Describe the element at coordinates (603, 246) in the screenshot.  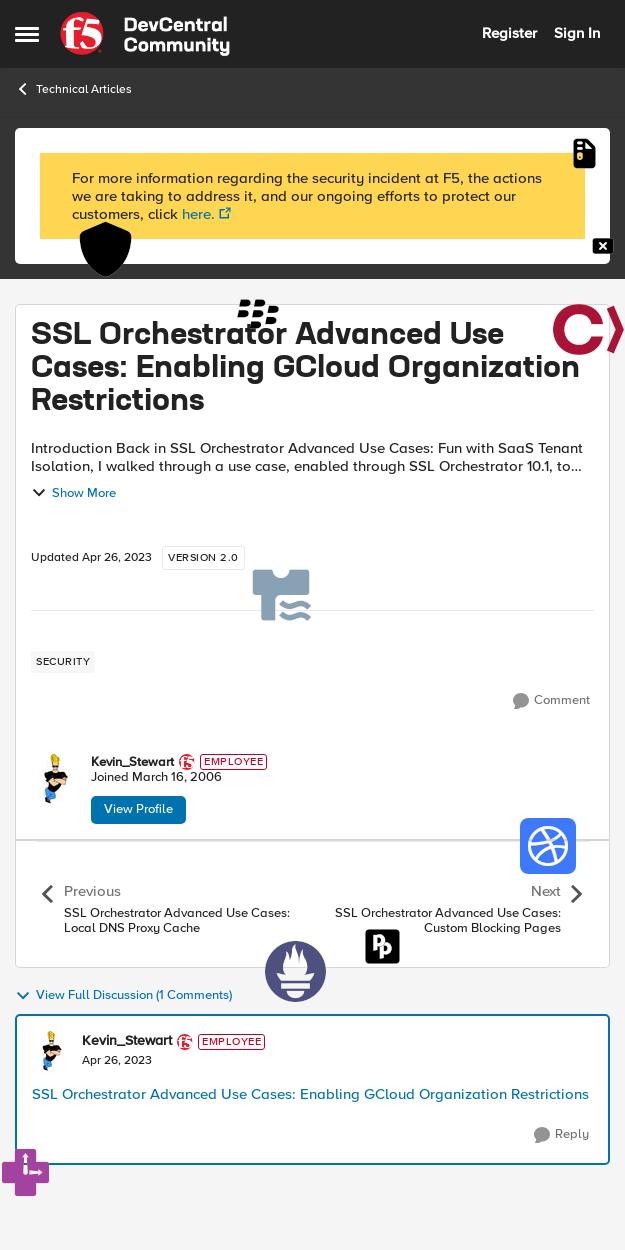
I see `close the current window` at that location.